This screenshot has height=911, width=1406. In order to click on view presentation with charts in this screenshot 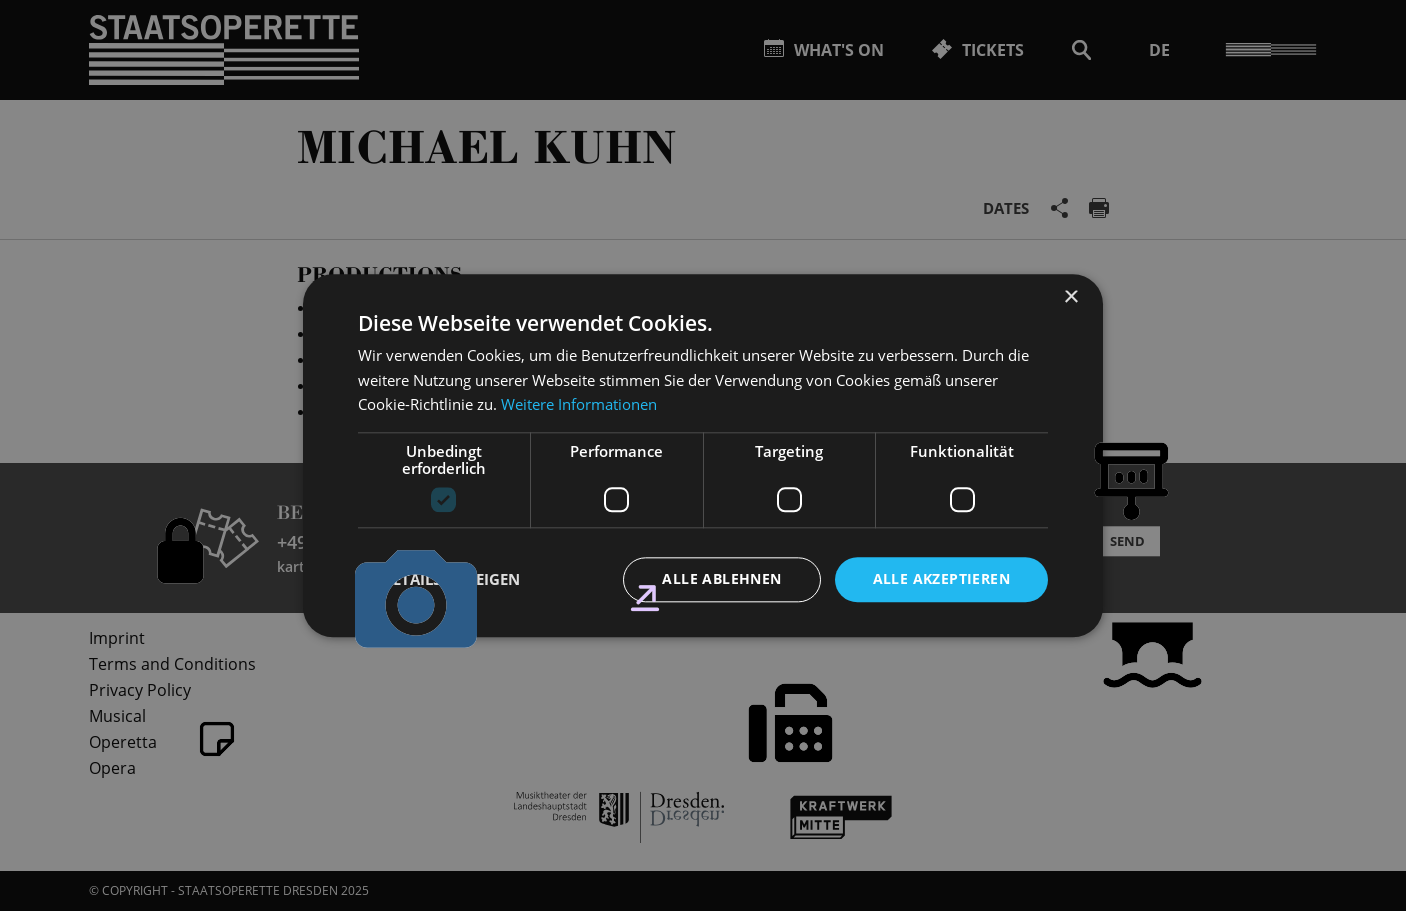, I will do `click(1131, 476)`.